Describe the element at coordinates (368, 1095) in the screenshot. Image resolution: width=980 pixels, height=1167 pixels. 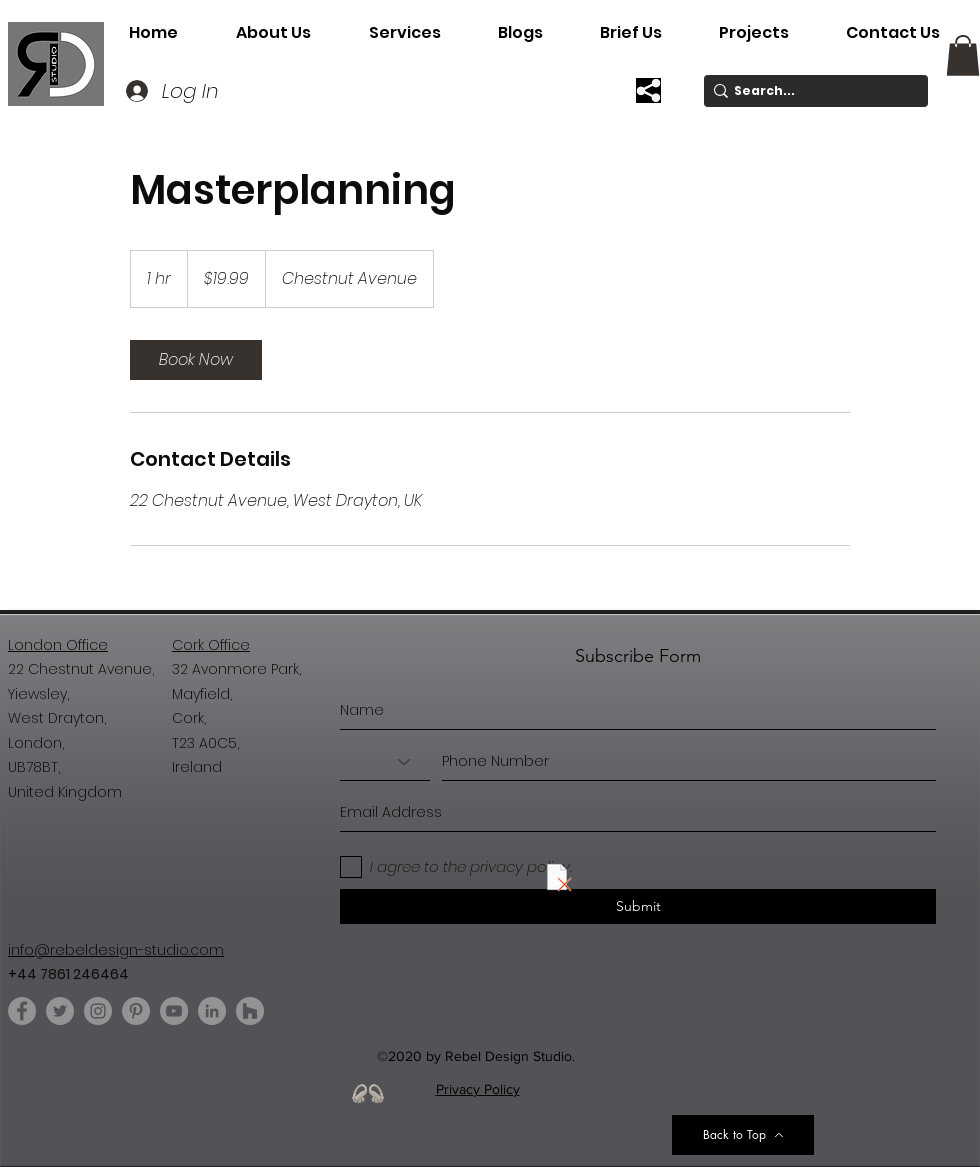
I see `connect to wireless earbuds` at that location.